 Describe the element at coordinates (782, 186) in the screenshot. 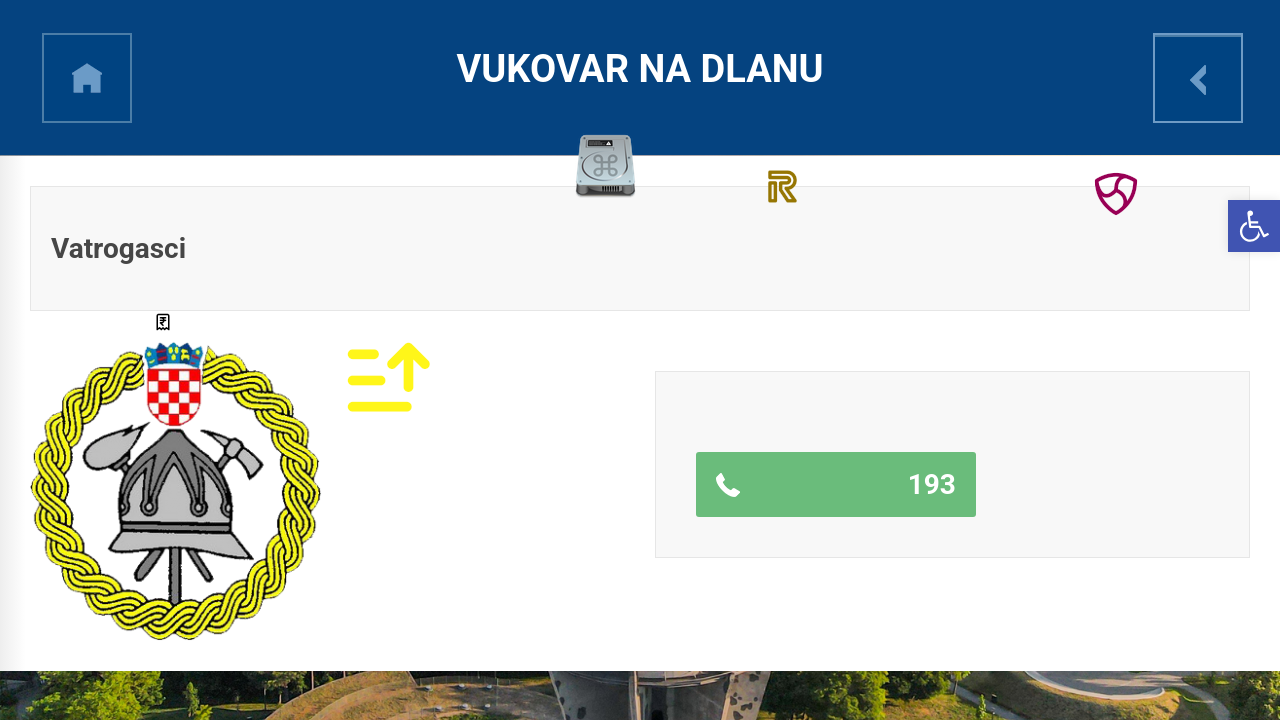

I see `open the Revolut banking app` at that location.